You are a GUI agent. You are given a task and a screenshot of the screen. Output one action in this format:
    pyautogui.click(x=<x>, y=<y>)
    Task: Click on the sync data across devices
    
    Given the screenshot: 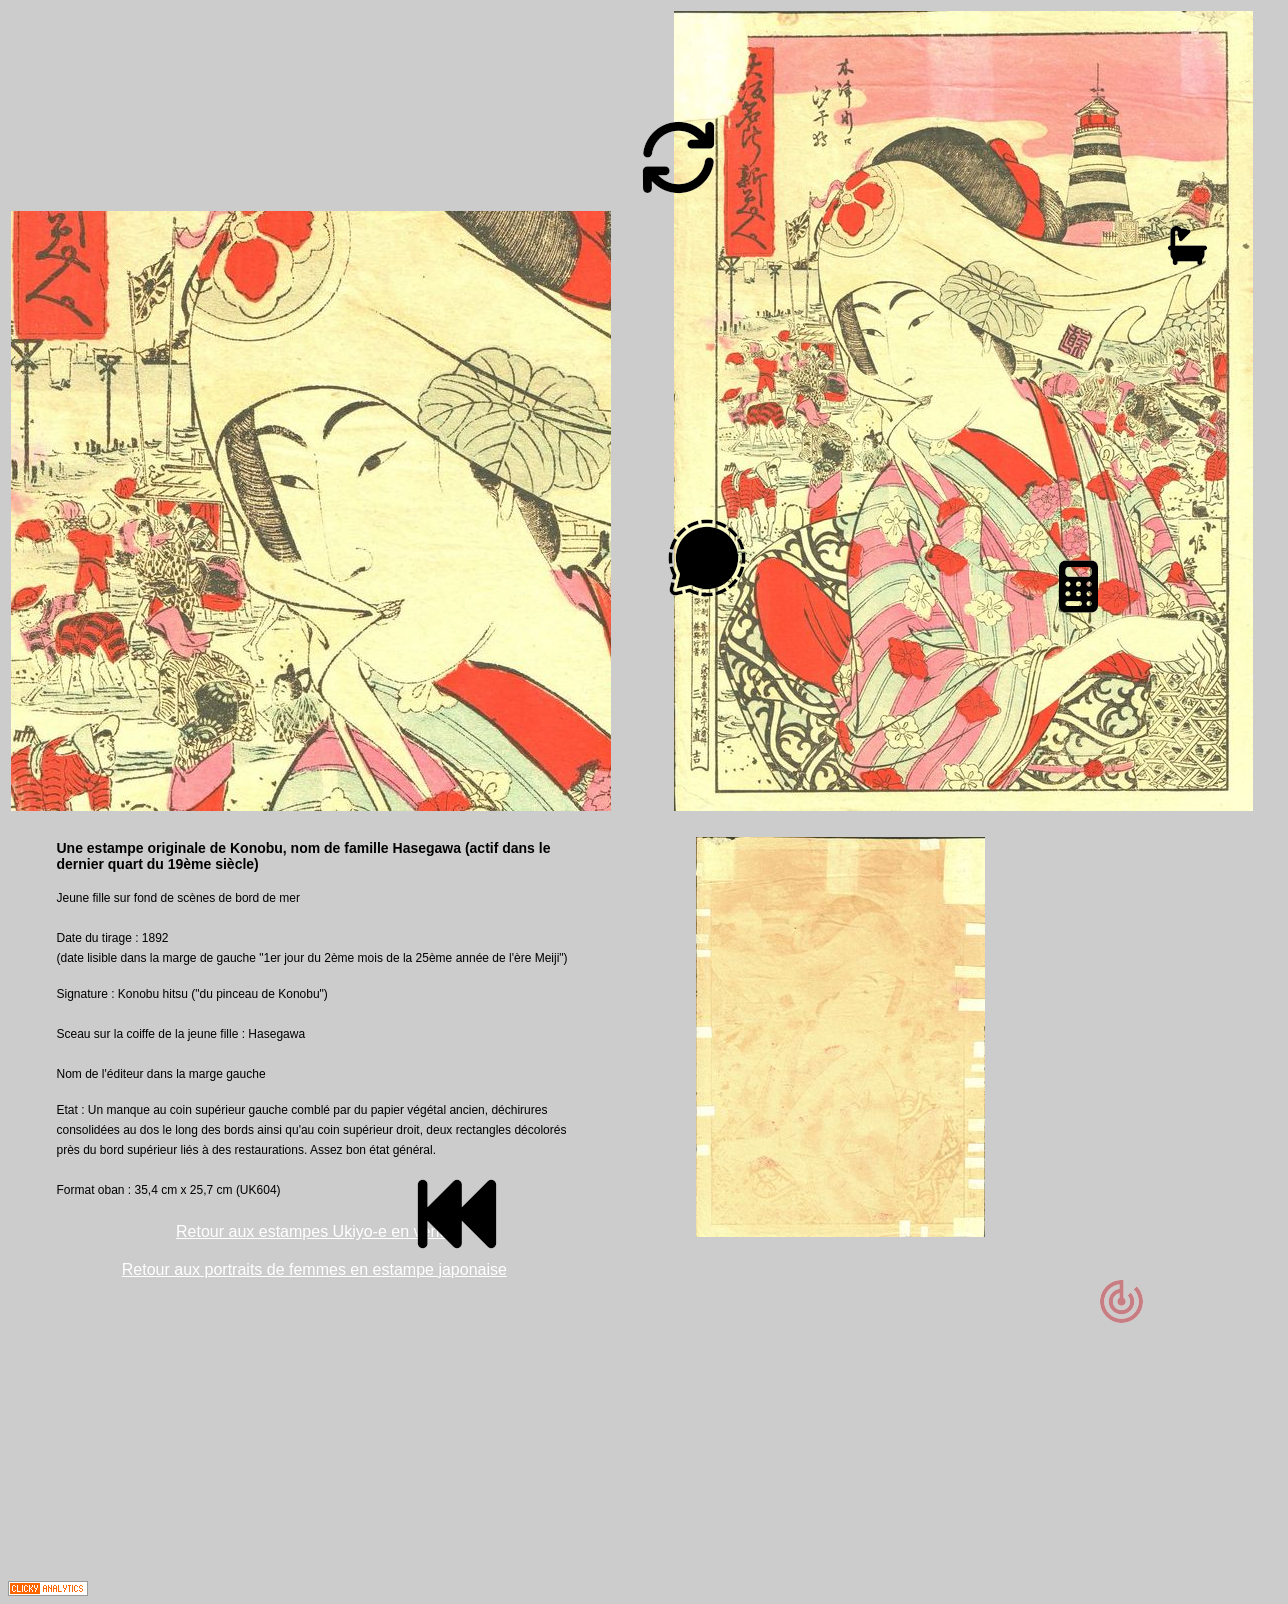 What is the action you would take?
    pyautogui.click(x=678, y=157)
    